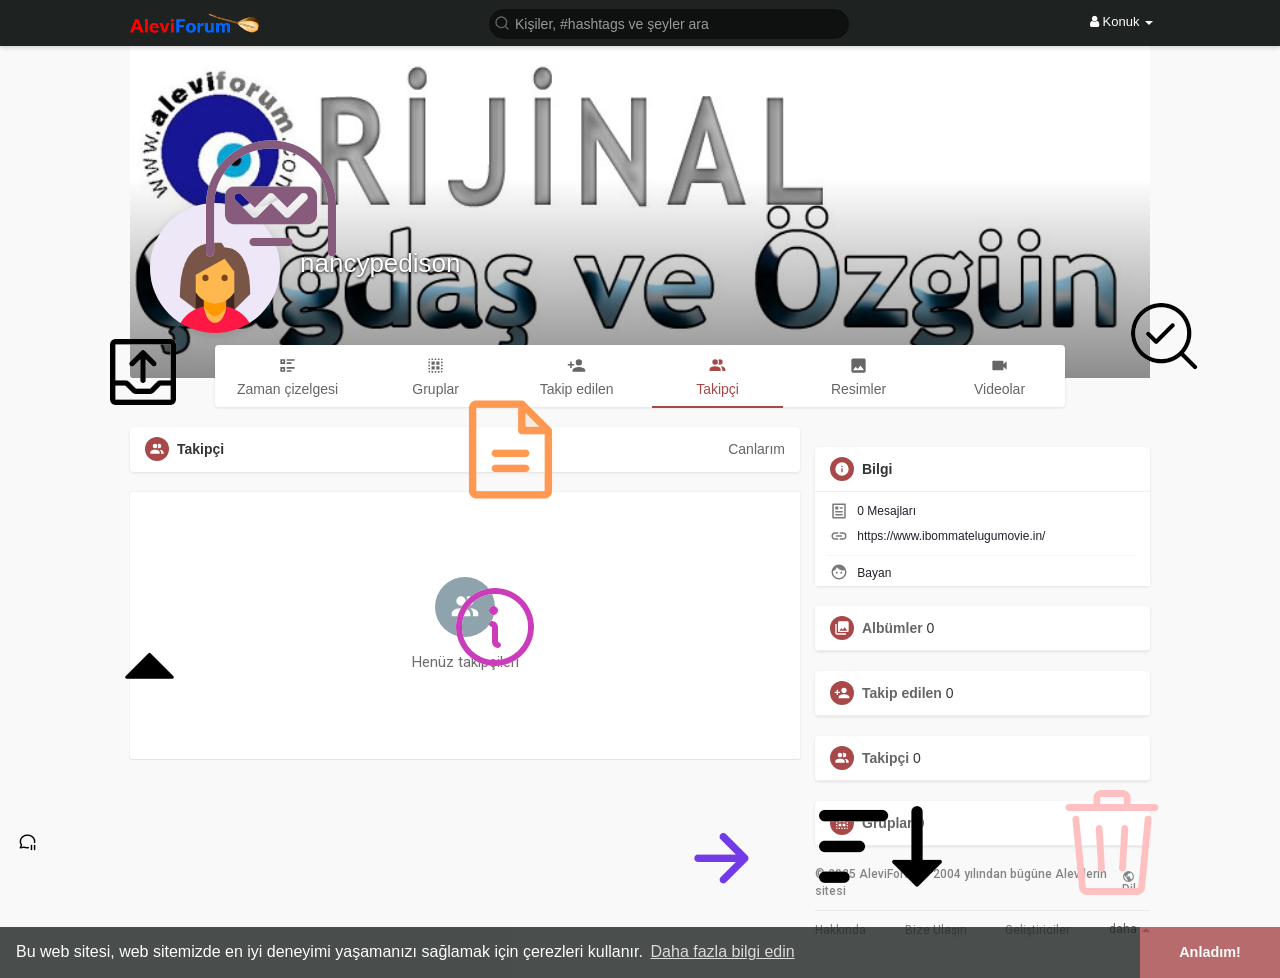 This screenshot has width=1280, height=978. What do you see at coordinates (719, 859) in the screenshot?
I see `navigate to the next item or page` at bounding box center [719, 859].